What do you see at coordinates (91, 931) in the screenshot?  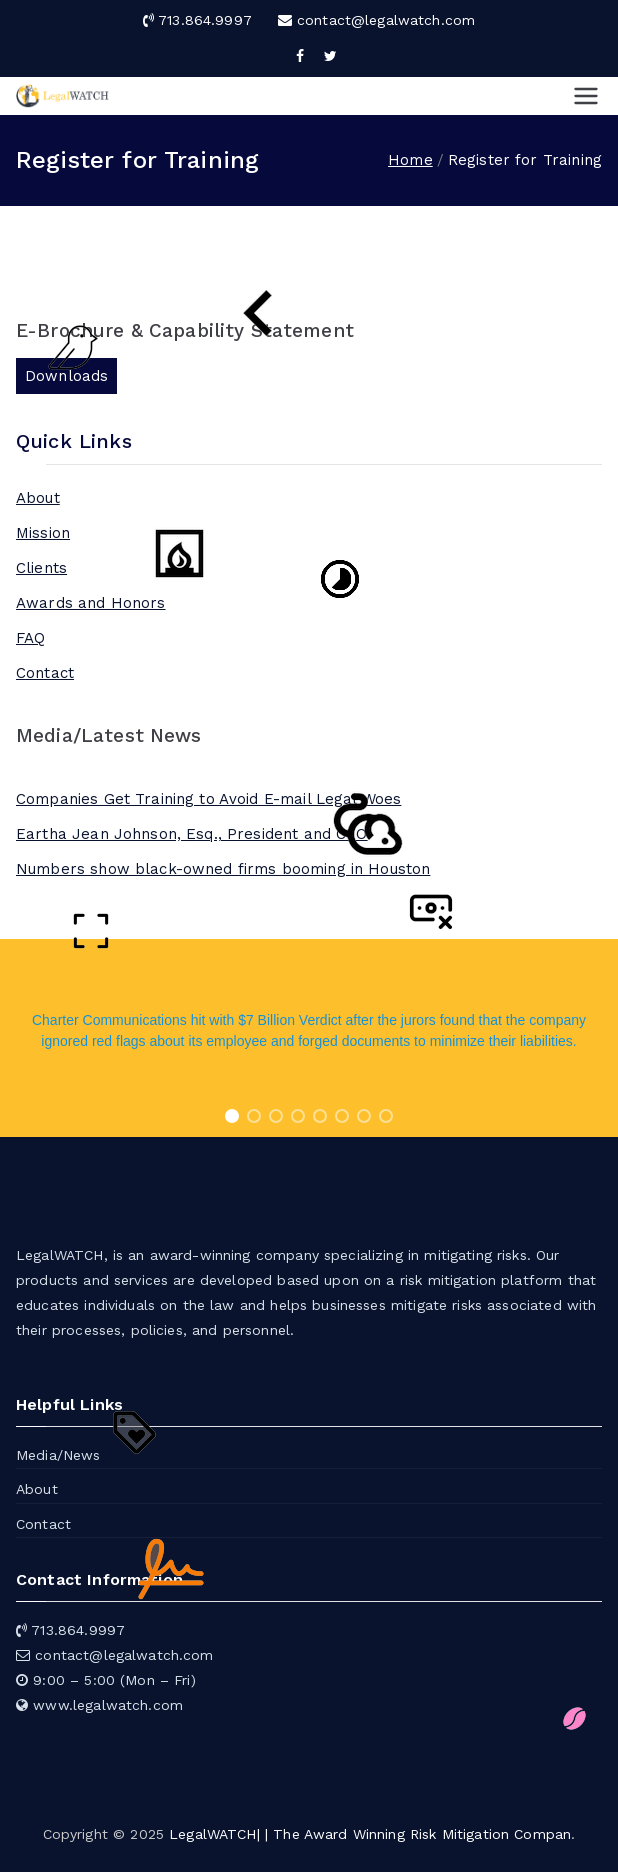 I see `expand to fullscreen mode` at bounding box center [91, 931].